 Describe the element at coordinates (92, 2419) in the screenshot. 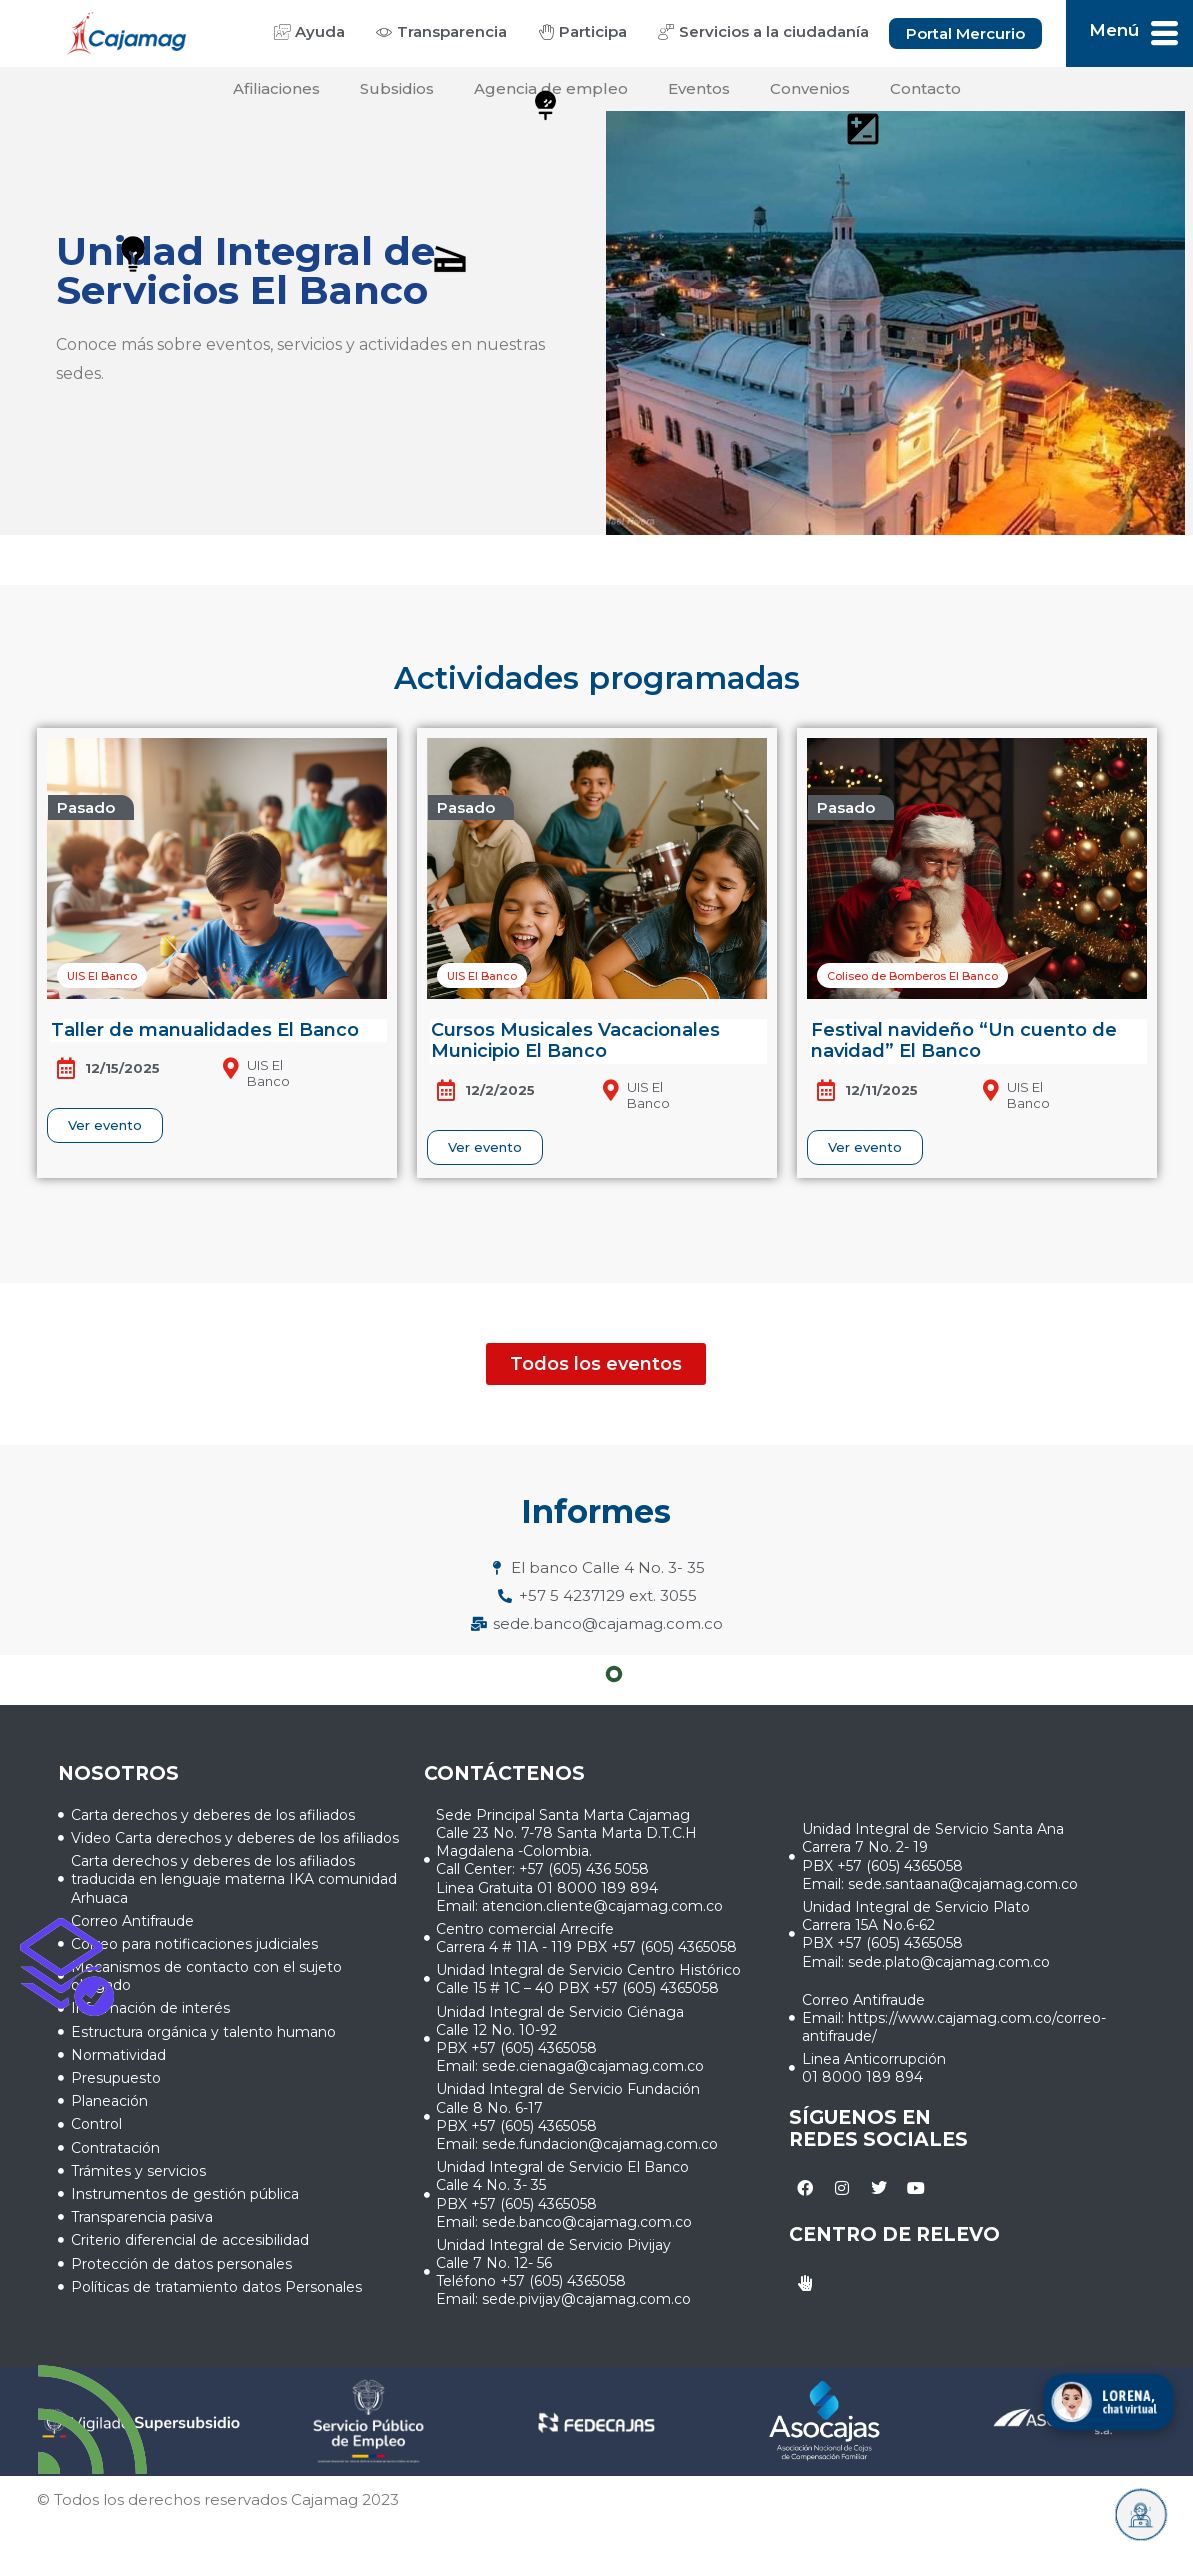

I see `subscribe to an RSS feed` at that location.